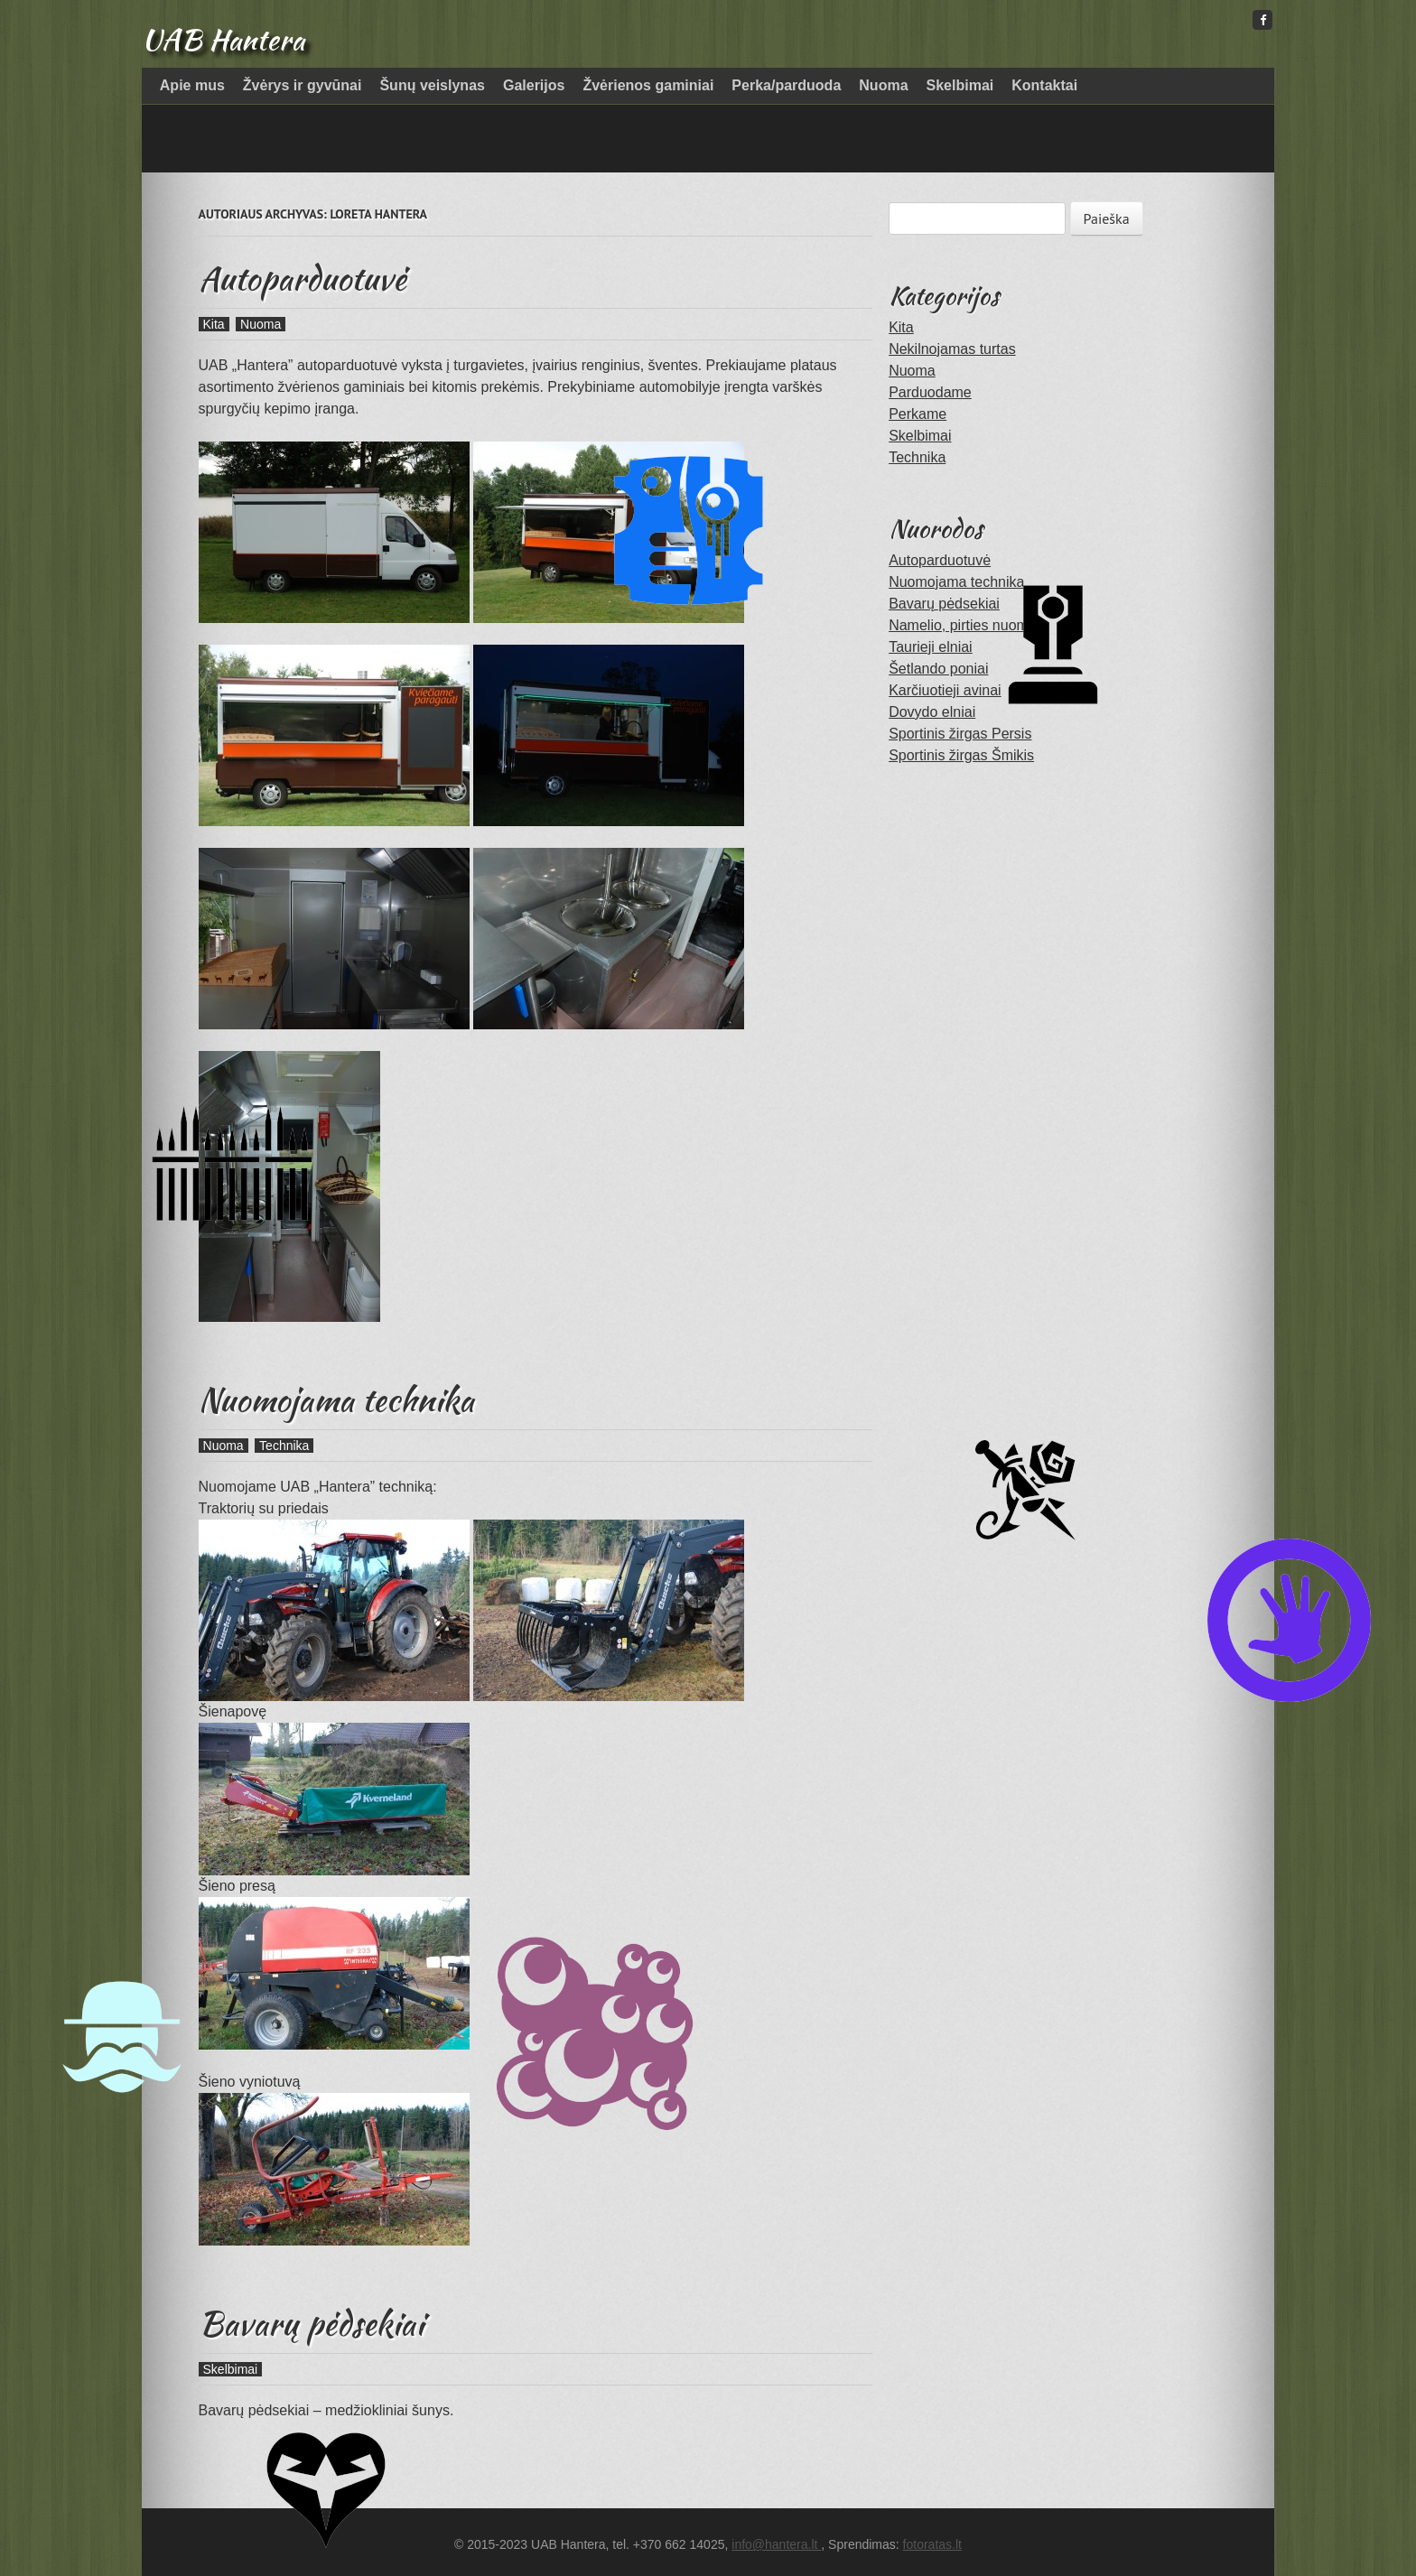  What do you see at coordinates (1025, 1490) in the screenshot?
I see `select rogue or assassin character class` at bounding box center [1025, 1490].